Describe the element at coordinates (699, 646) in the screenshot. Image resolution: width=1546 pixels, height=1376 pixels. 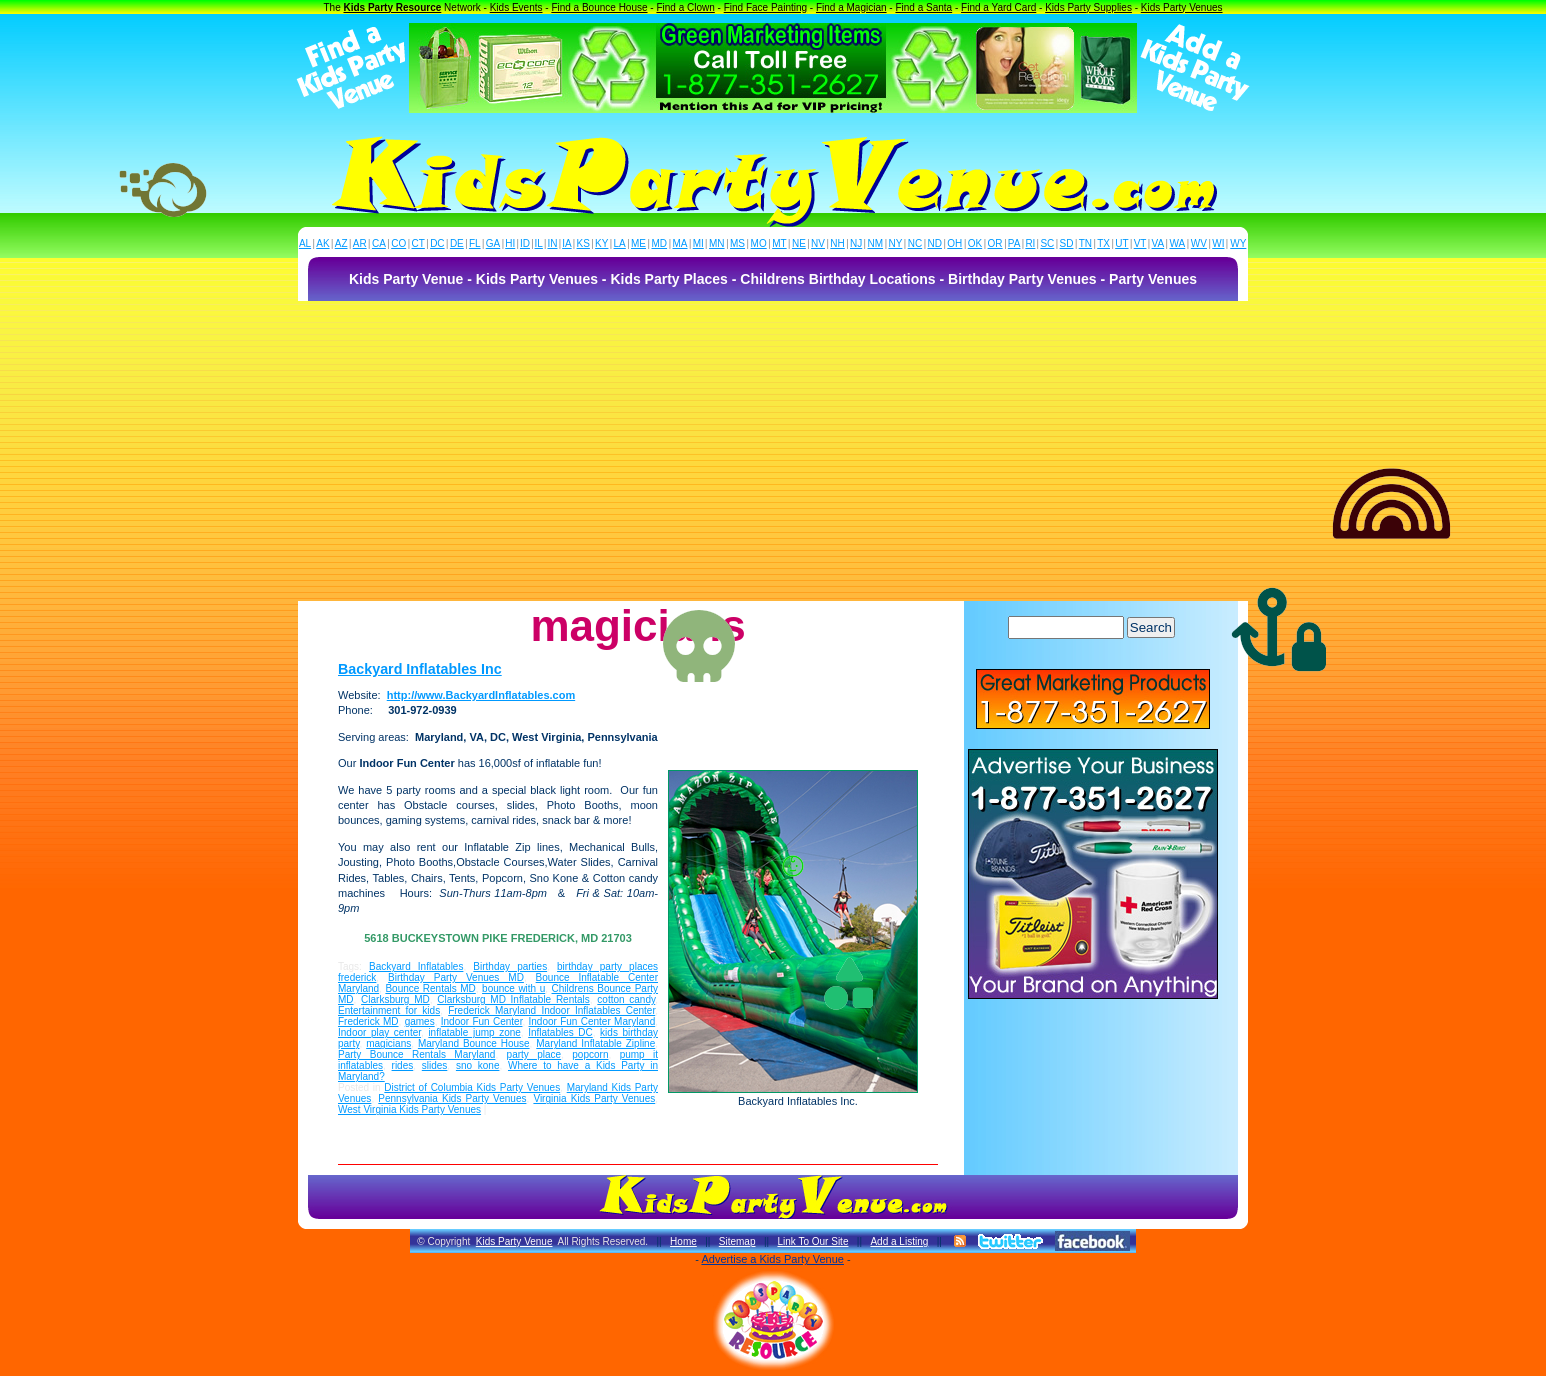
I see `indicates danger or fatal error` at that location.